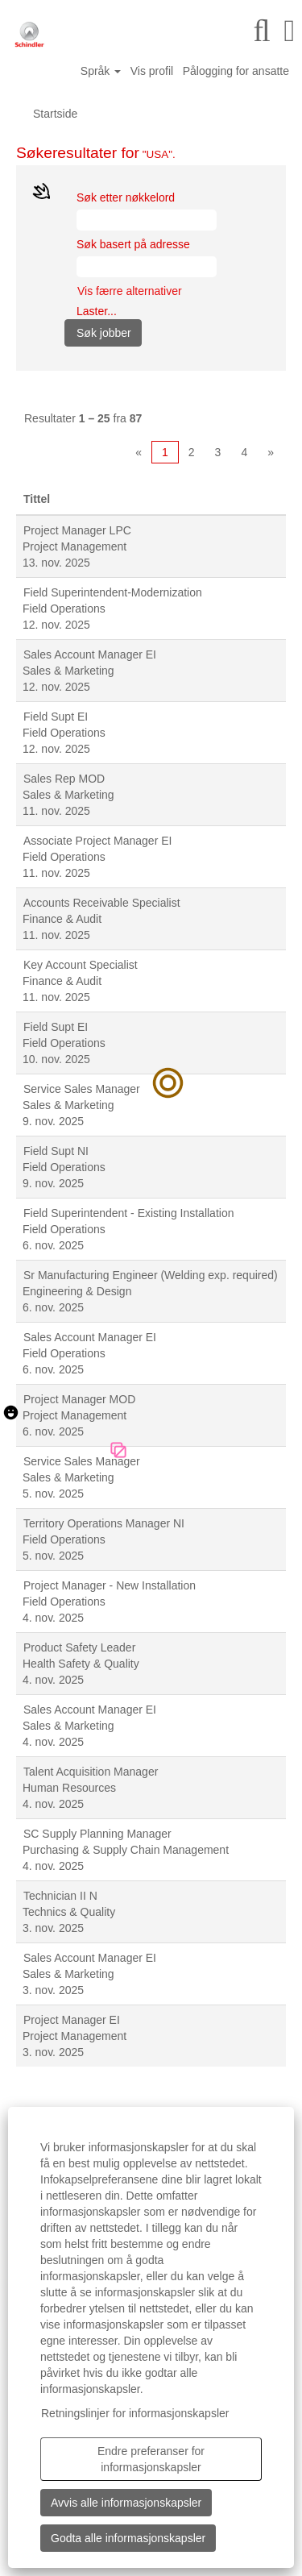  What do you see at coordinates (118, 1450) in the screenshot?
I see `duplicate or copy with overlay` at bounding box center [118, 1450].